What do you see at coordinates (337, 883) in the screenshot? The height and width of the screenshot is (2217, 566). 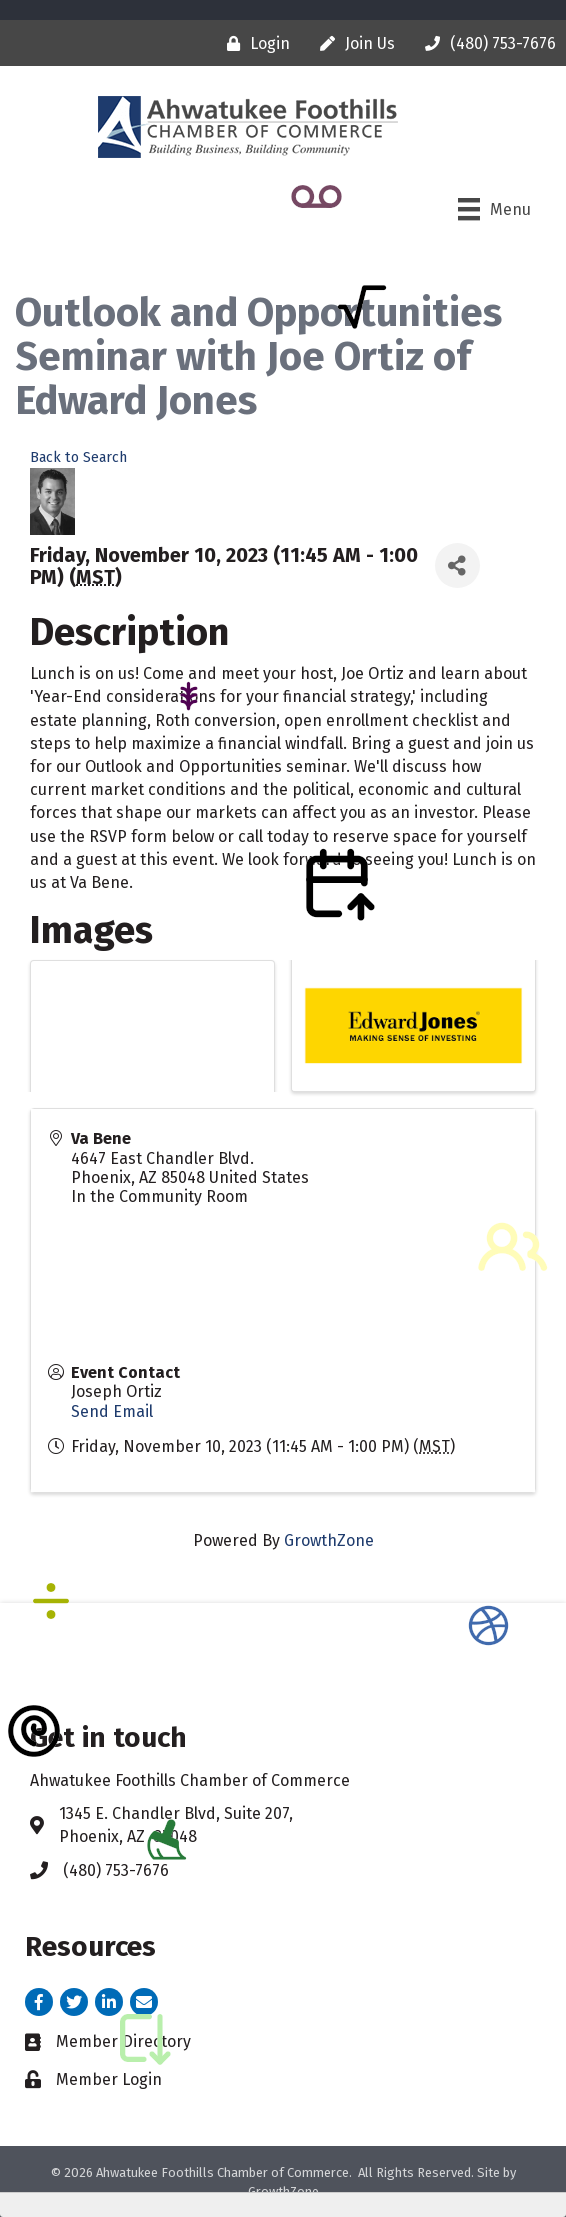 I see `upload or sync calendar events` at bounding box center [337, 883].